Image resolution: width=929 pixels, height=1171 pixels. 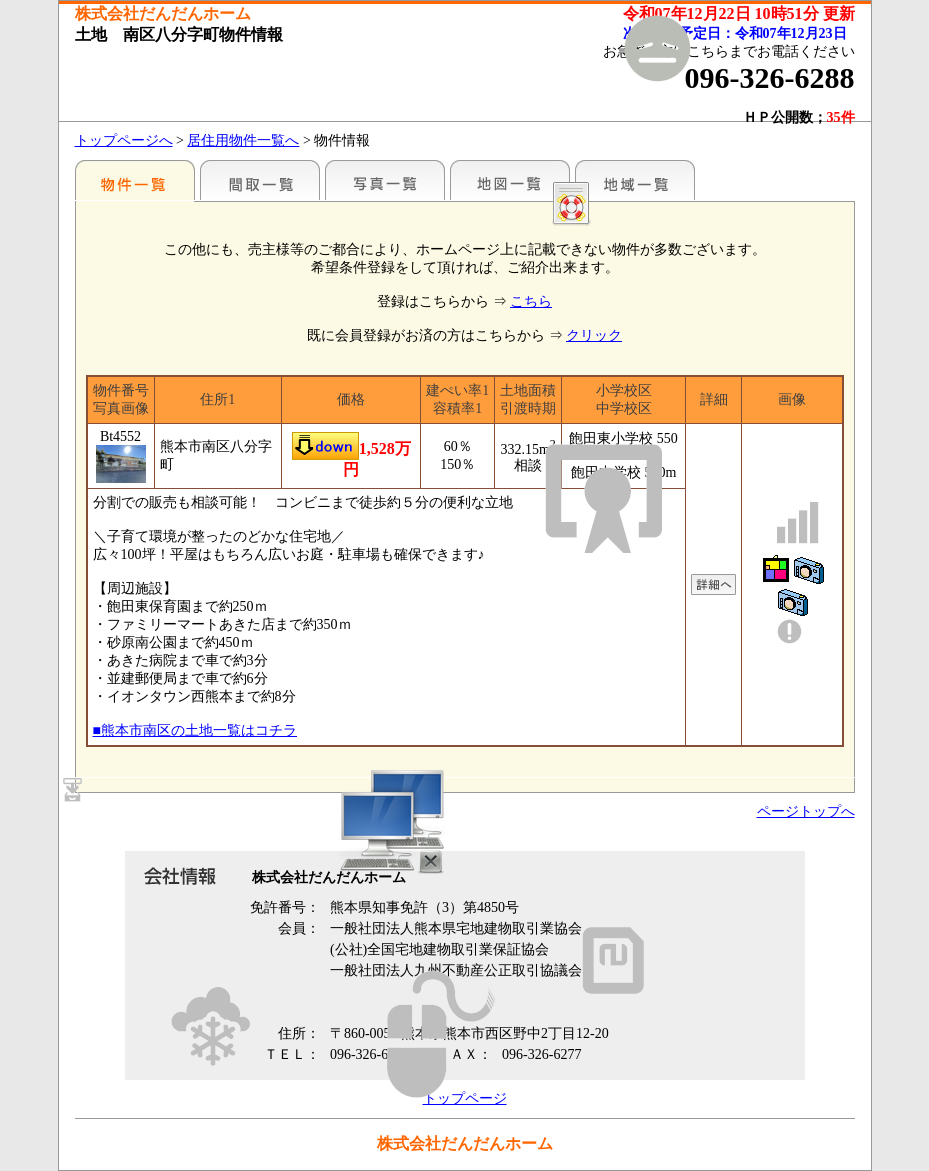 What do you see at coordinates (600, 491) in the screenshot?
I see `view certificate or credential file` at bounding box center [600, 491].